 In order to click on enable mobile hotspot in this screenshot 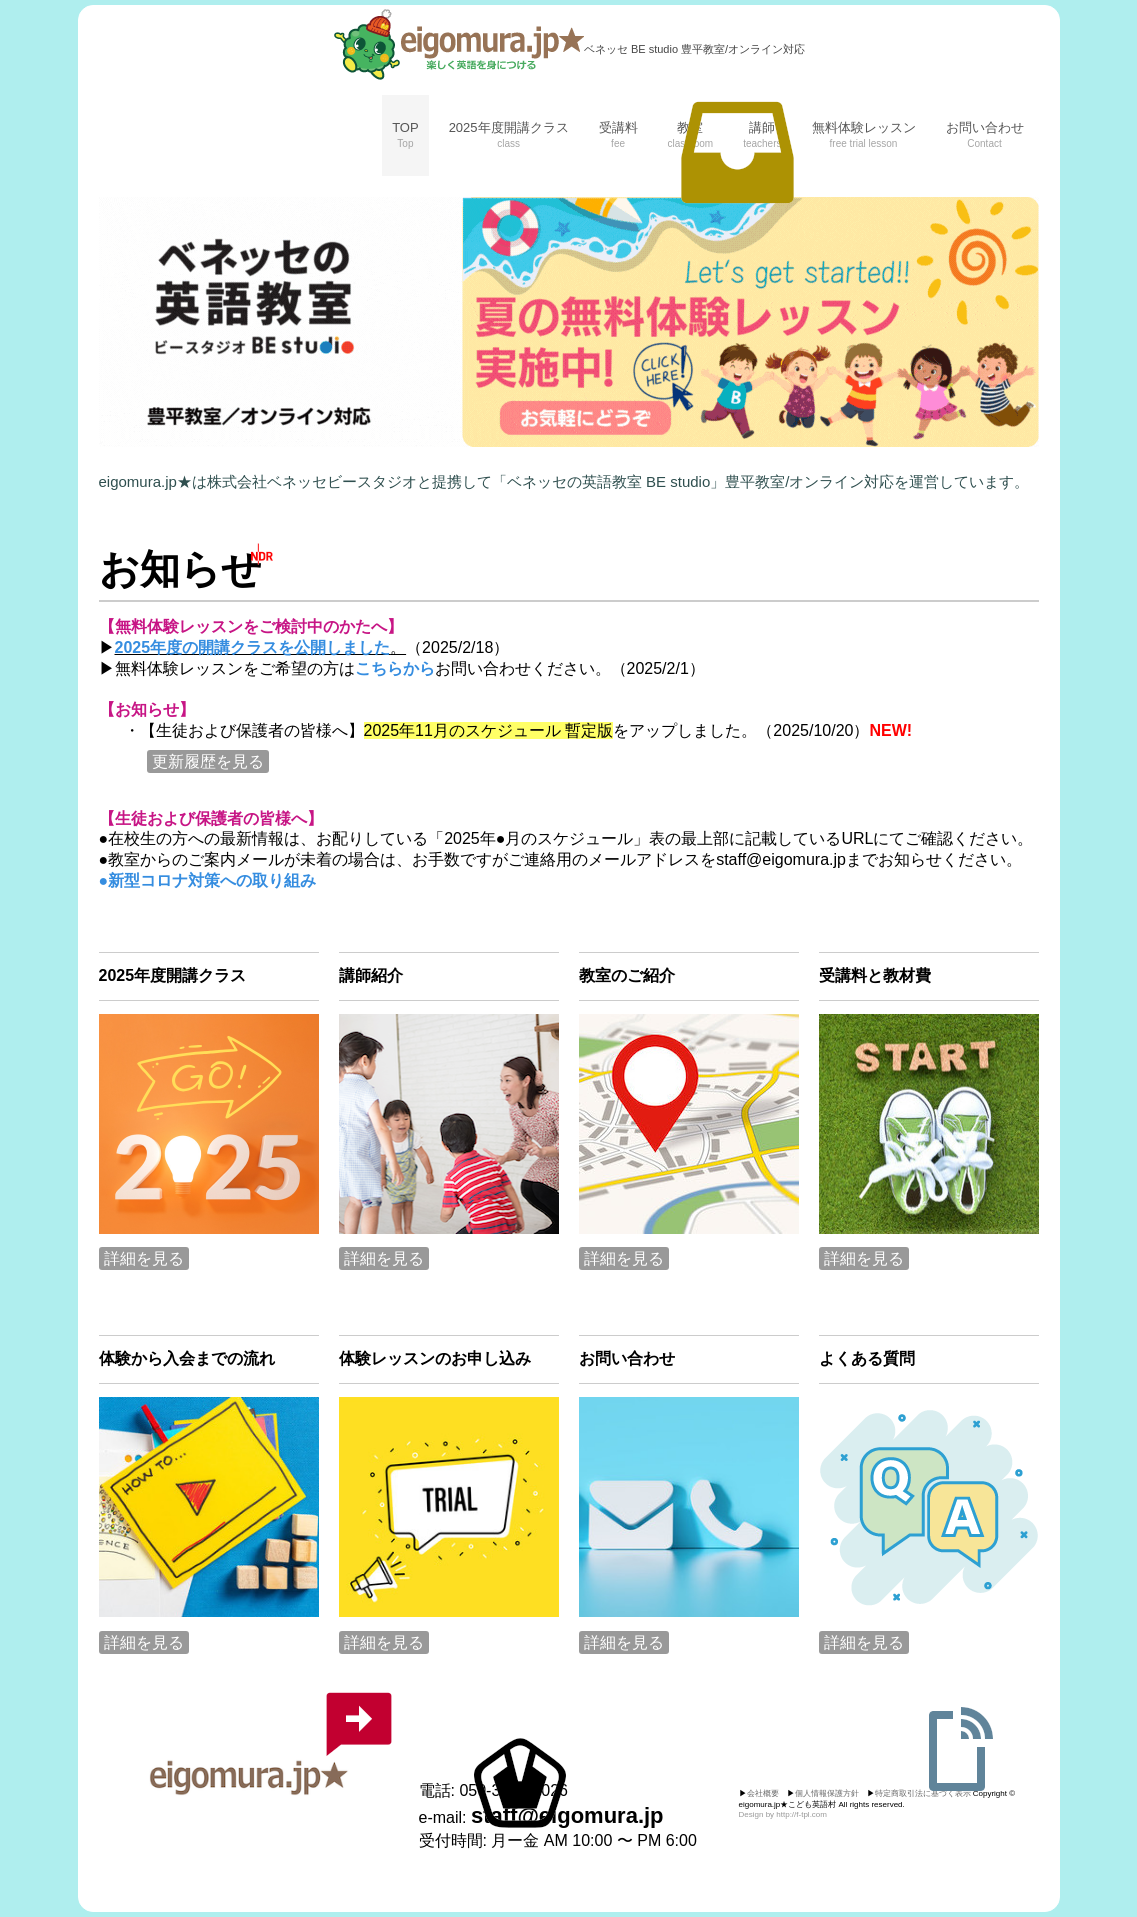, I will do `click(957, 1751)`.